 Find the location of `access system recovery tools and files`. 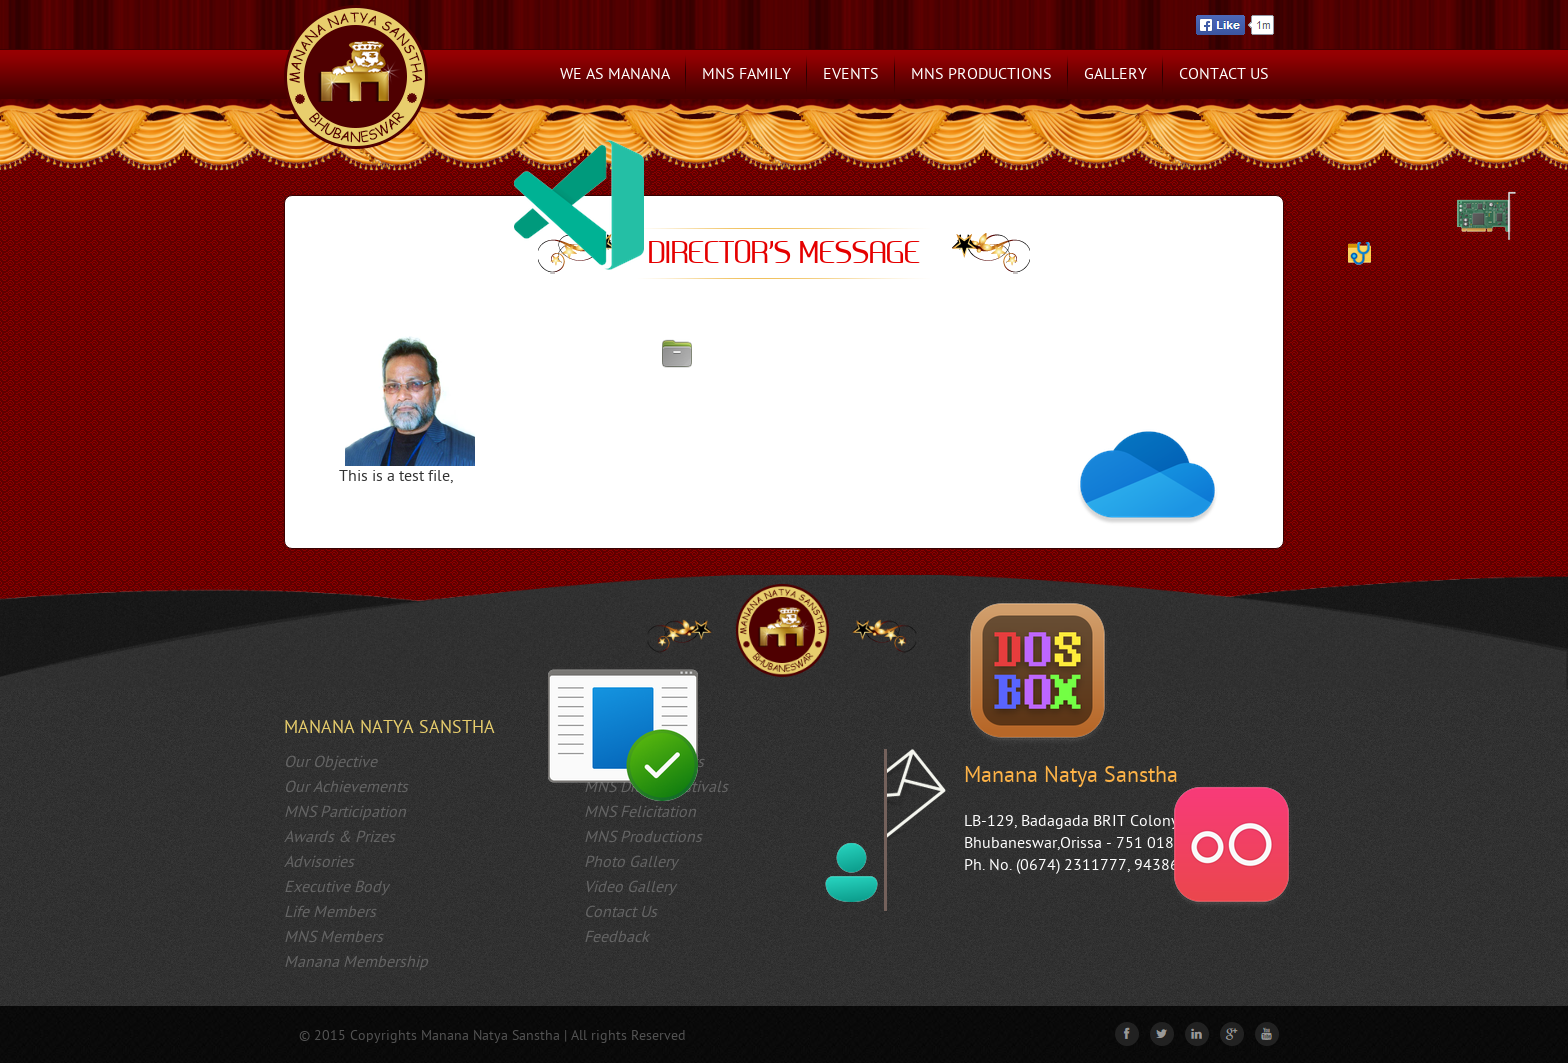

access system recovery tools and files is located at coordinates (1359, 253).